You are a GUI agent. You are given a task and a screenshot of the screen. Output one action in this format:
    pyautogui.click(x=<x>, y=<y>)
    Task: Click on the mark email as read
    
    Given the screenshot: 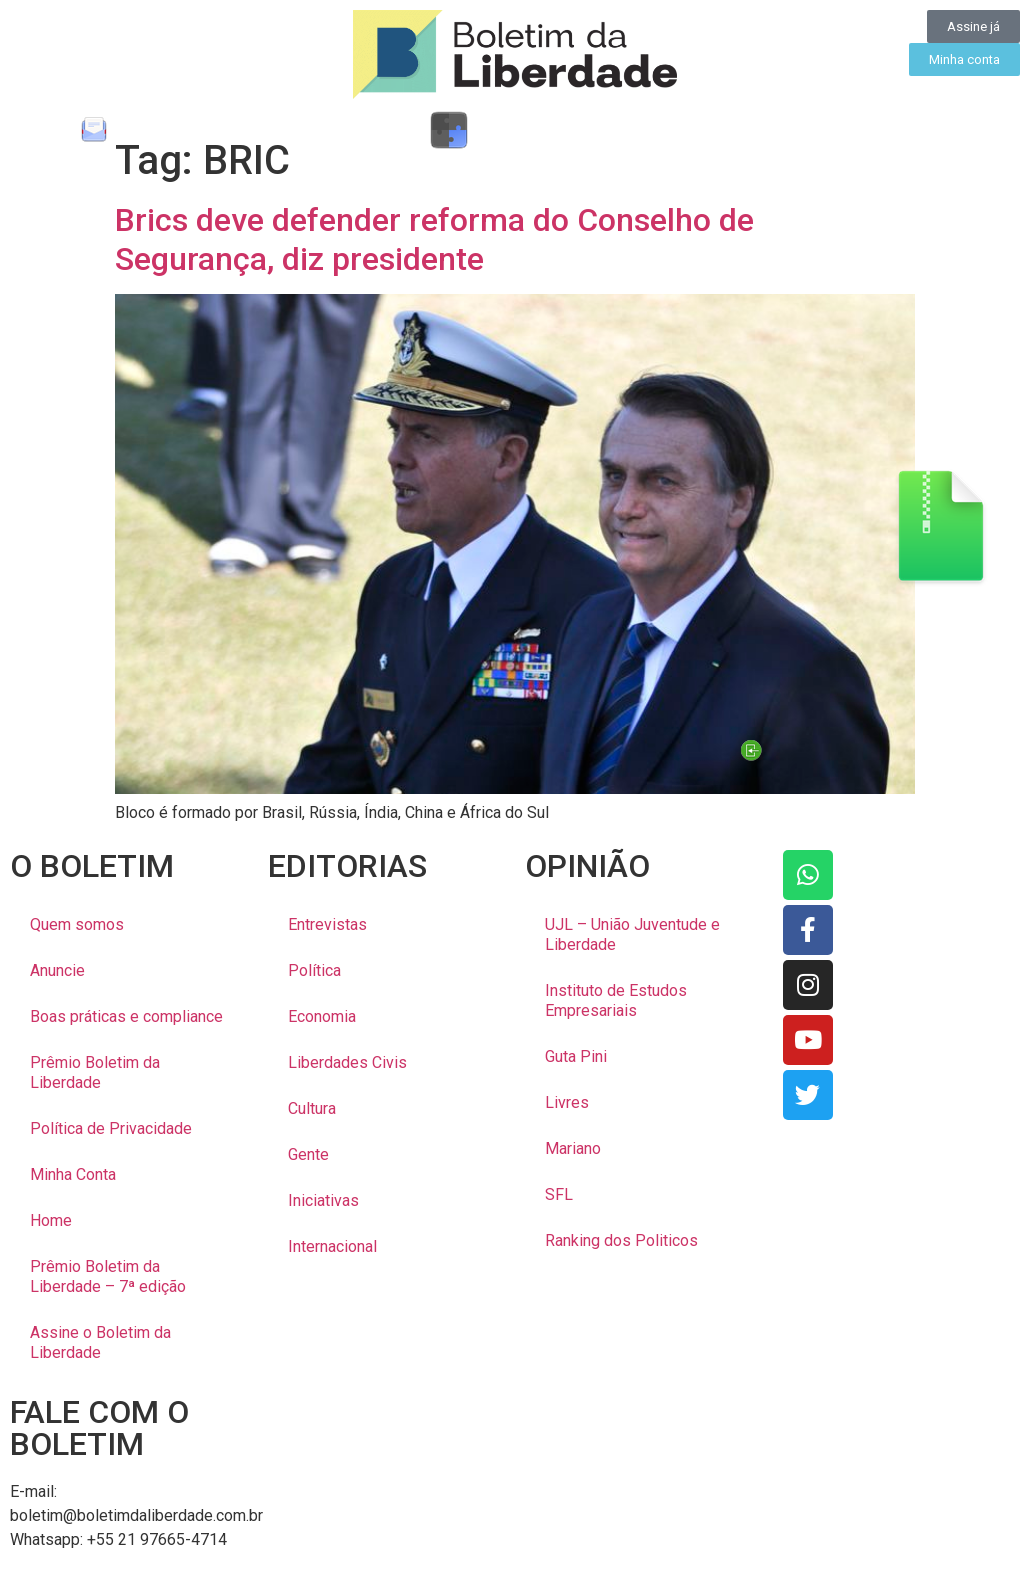 What is the action you would take?
    pyautogui.click(x=94, y=130)
    